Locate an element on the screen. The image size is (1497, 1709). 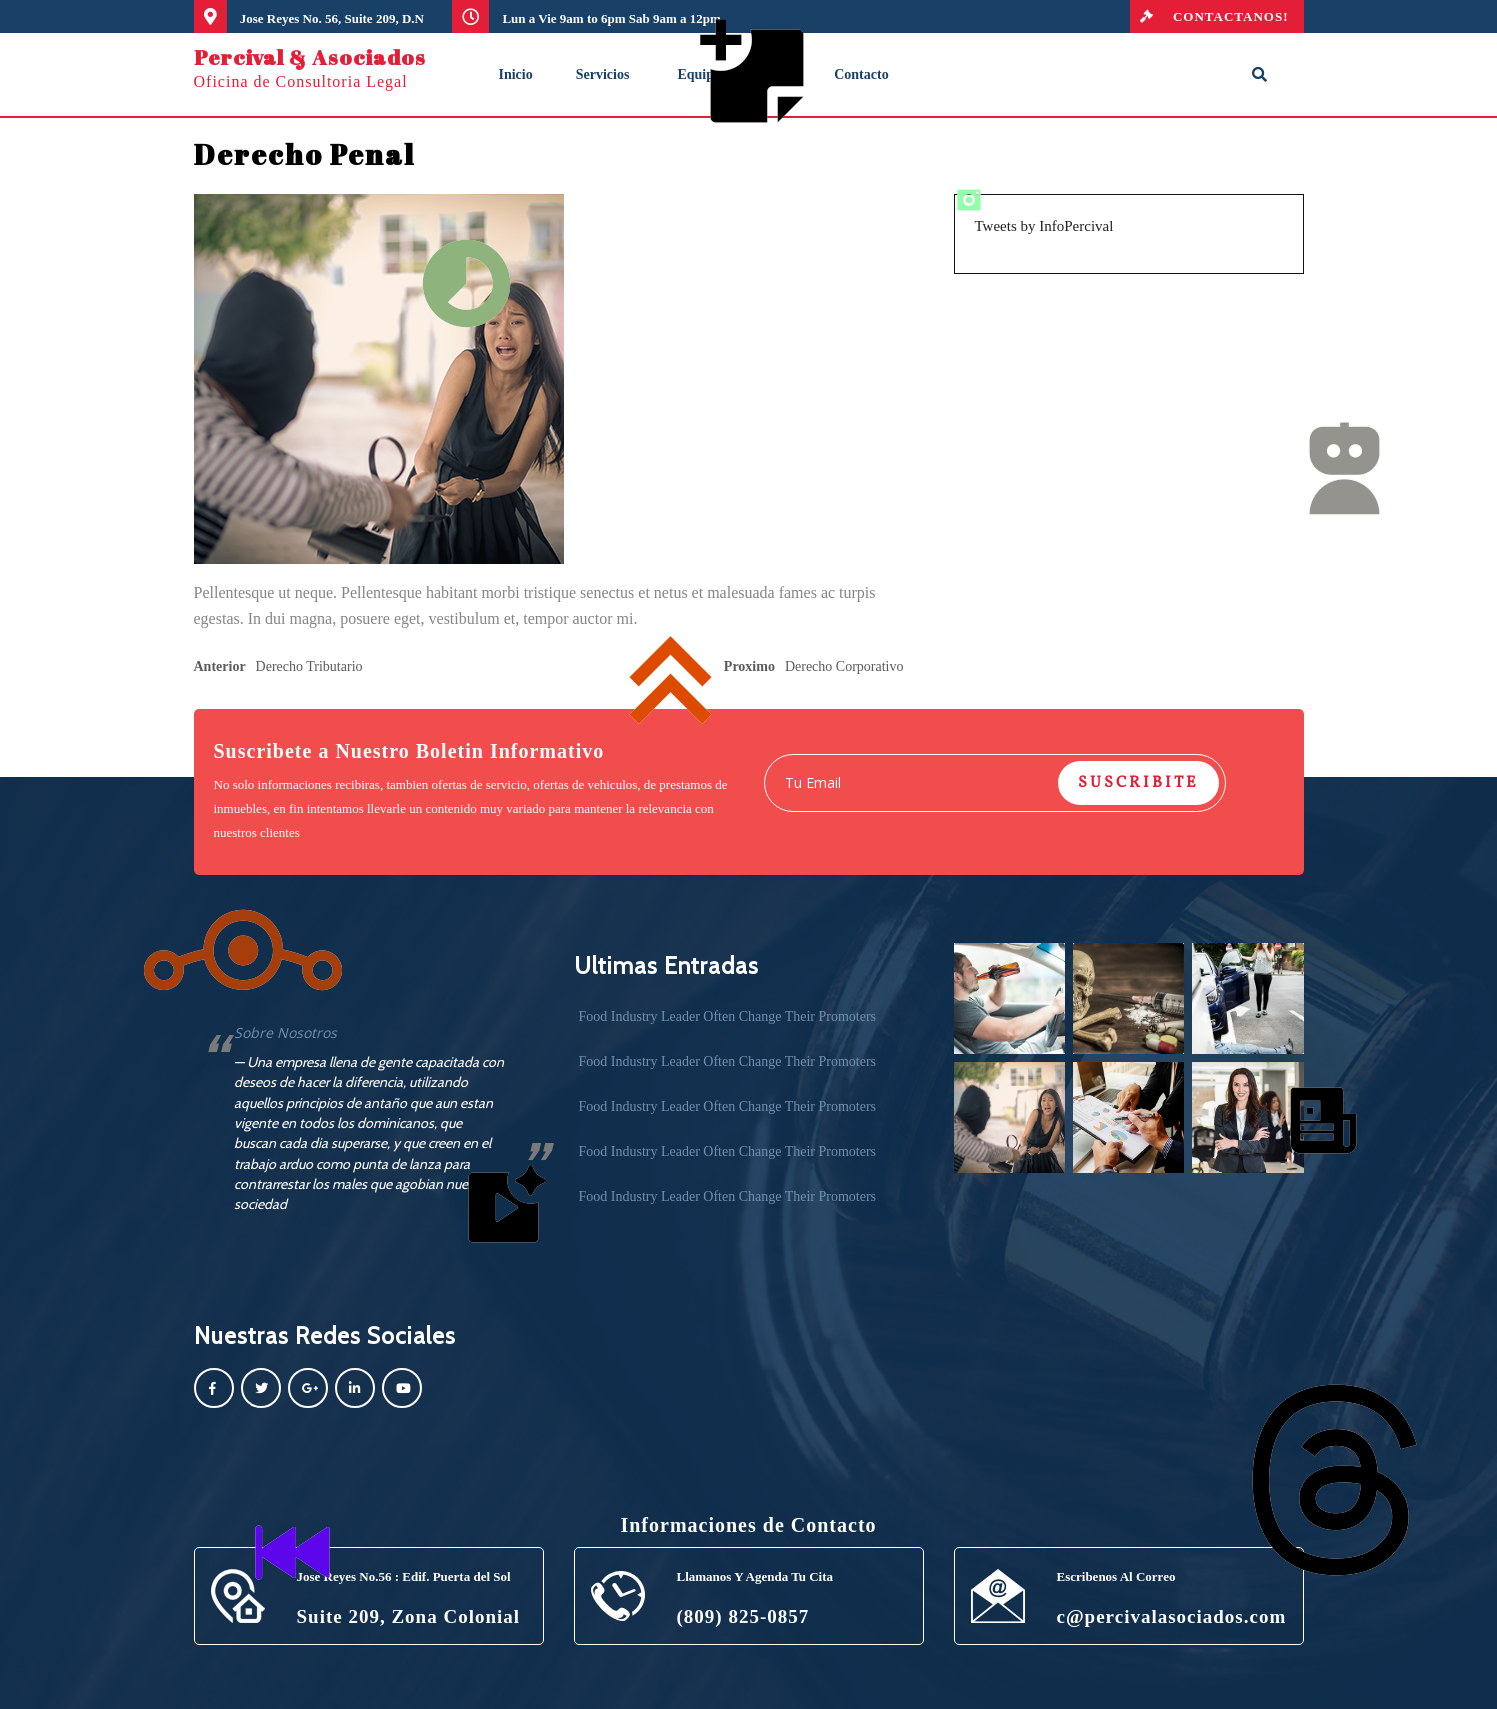
lineageos logo is located at coordinates (243, 950).